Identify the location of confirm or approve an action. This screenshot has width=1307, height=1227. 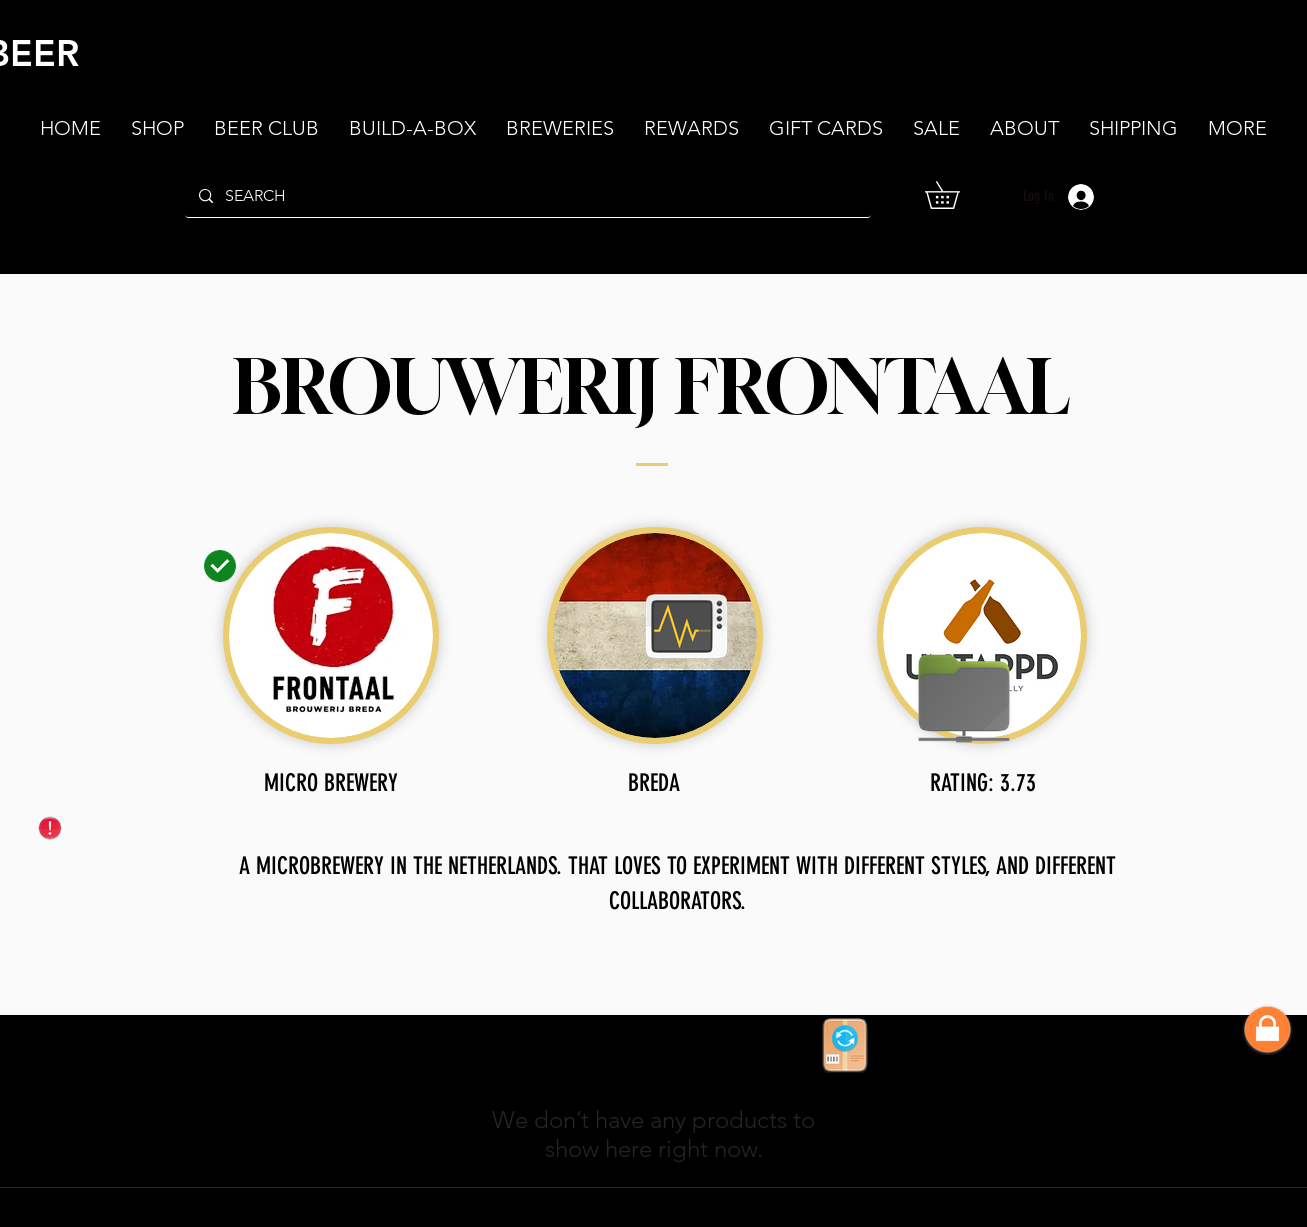
(220, 566).